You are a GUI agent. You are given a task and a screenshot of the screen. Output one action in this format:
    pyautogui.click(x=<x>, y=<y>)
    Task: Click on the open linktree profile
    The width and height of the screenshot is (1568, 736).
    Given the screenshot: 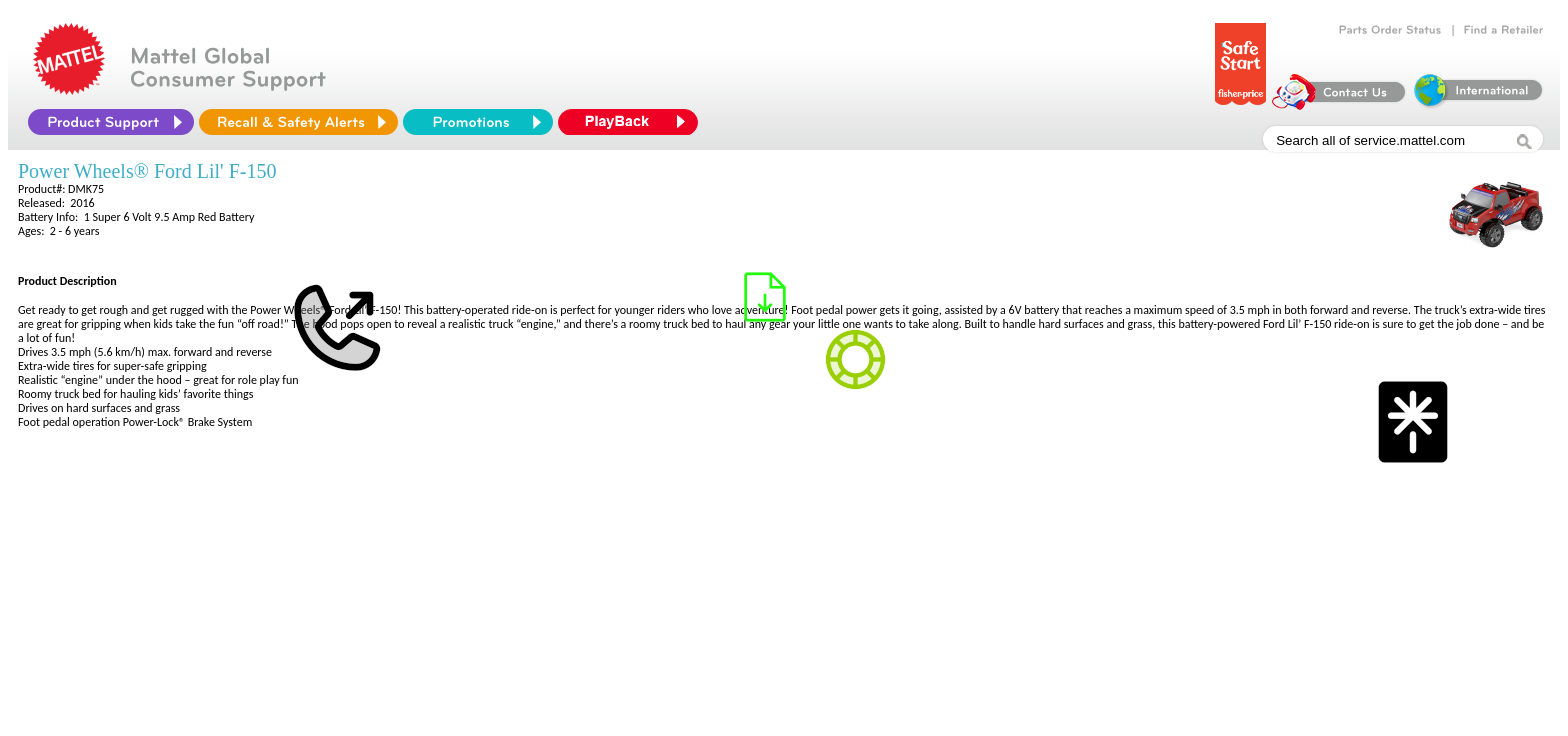 What is the action you would take?
    pyautogui.click(x=1413, y=422)
    